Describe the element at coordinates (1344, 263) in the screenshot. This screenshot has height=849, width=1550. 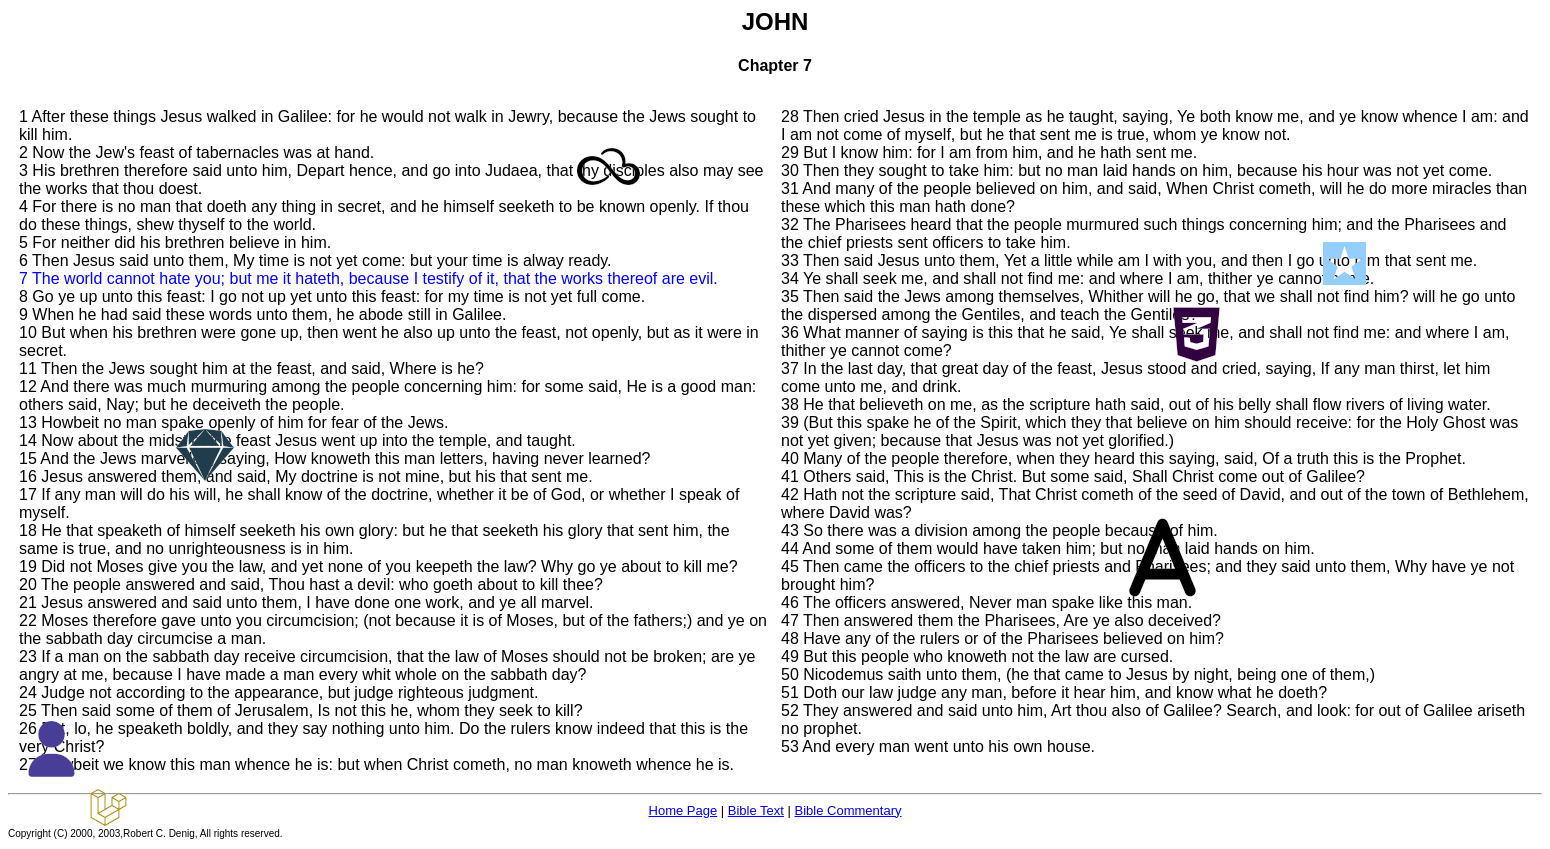
I see `link to Coveralls code coverage service` at that location.